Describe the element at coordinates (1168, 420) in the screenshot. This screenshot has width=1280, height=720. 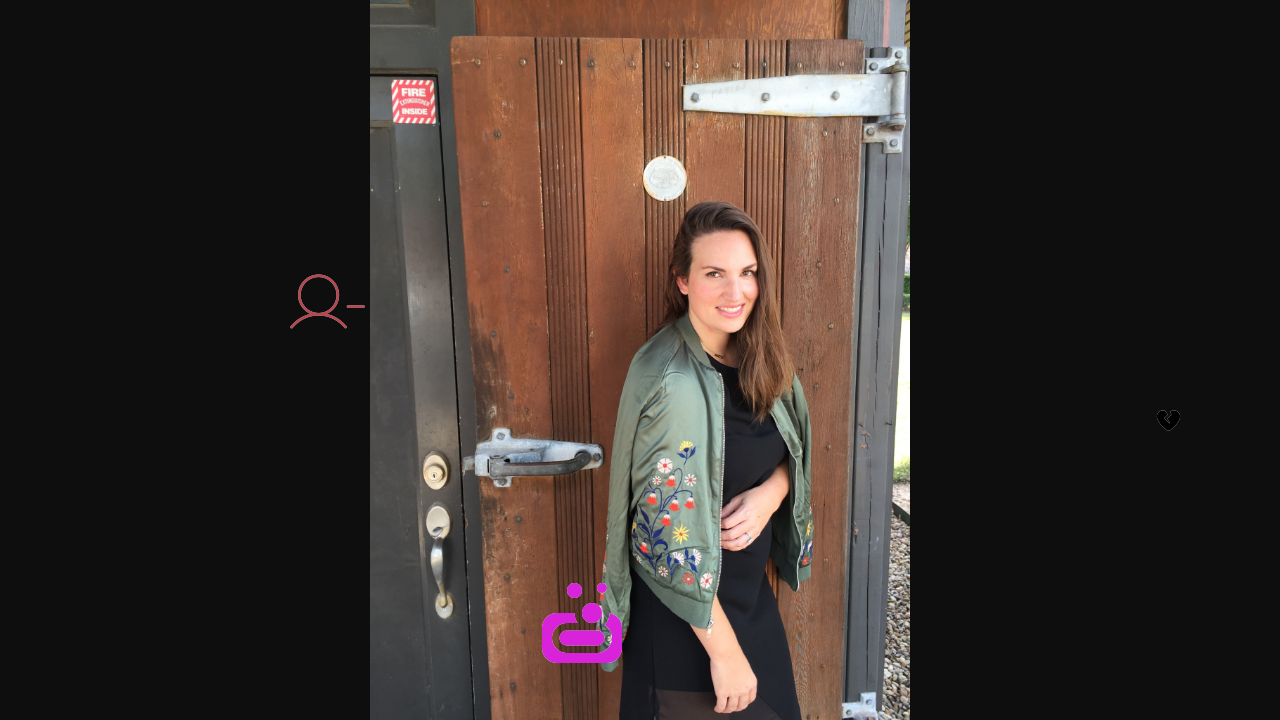
I see `unlike or remove from favorites` at that location.